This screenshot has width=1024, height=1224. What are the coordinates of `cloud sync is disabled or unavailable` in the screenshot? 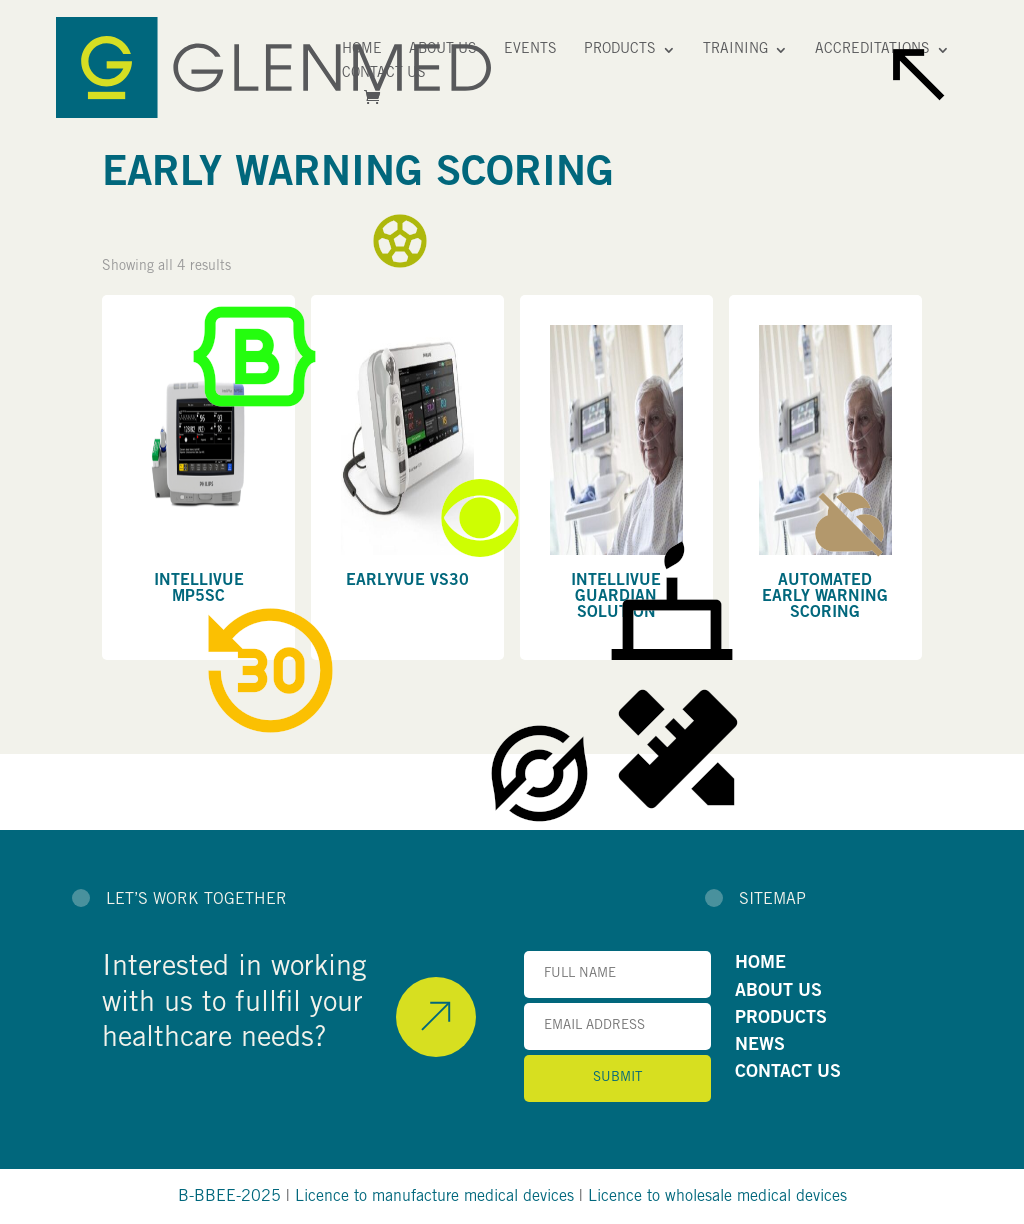 It's located at (849, 523).